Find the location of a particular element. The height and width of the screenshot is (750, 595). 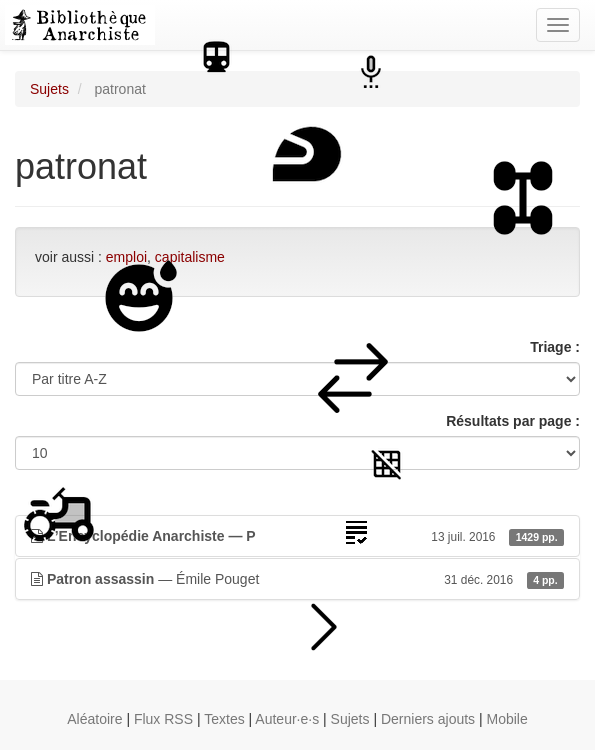

navigate to the next item or page is located at coordinates (324, 627).